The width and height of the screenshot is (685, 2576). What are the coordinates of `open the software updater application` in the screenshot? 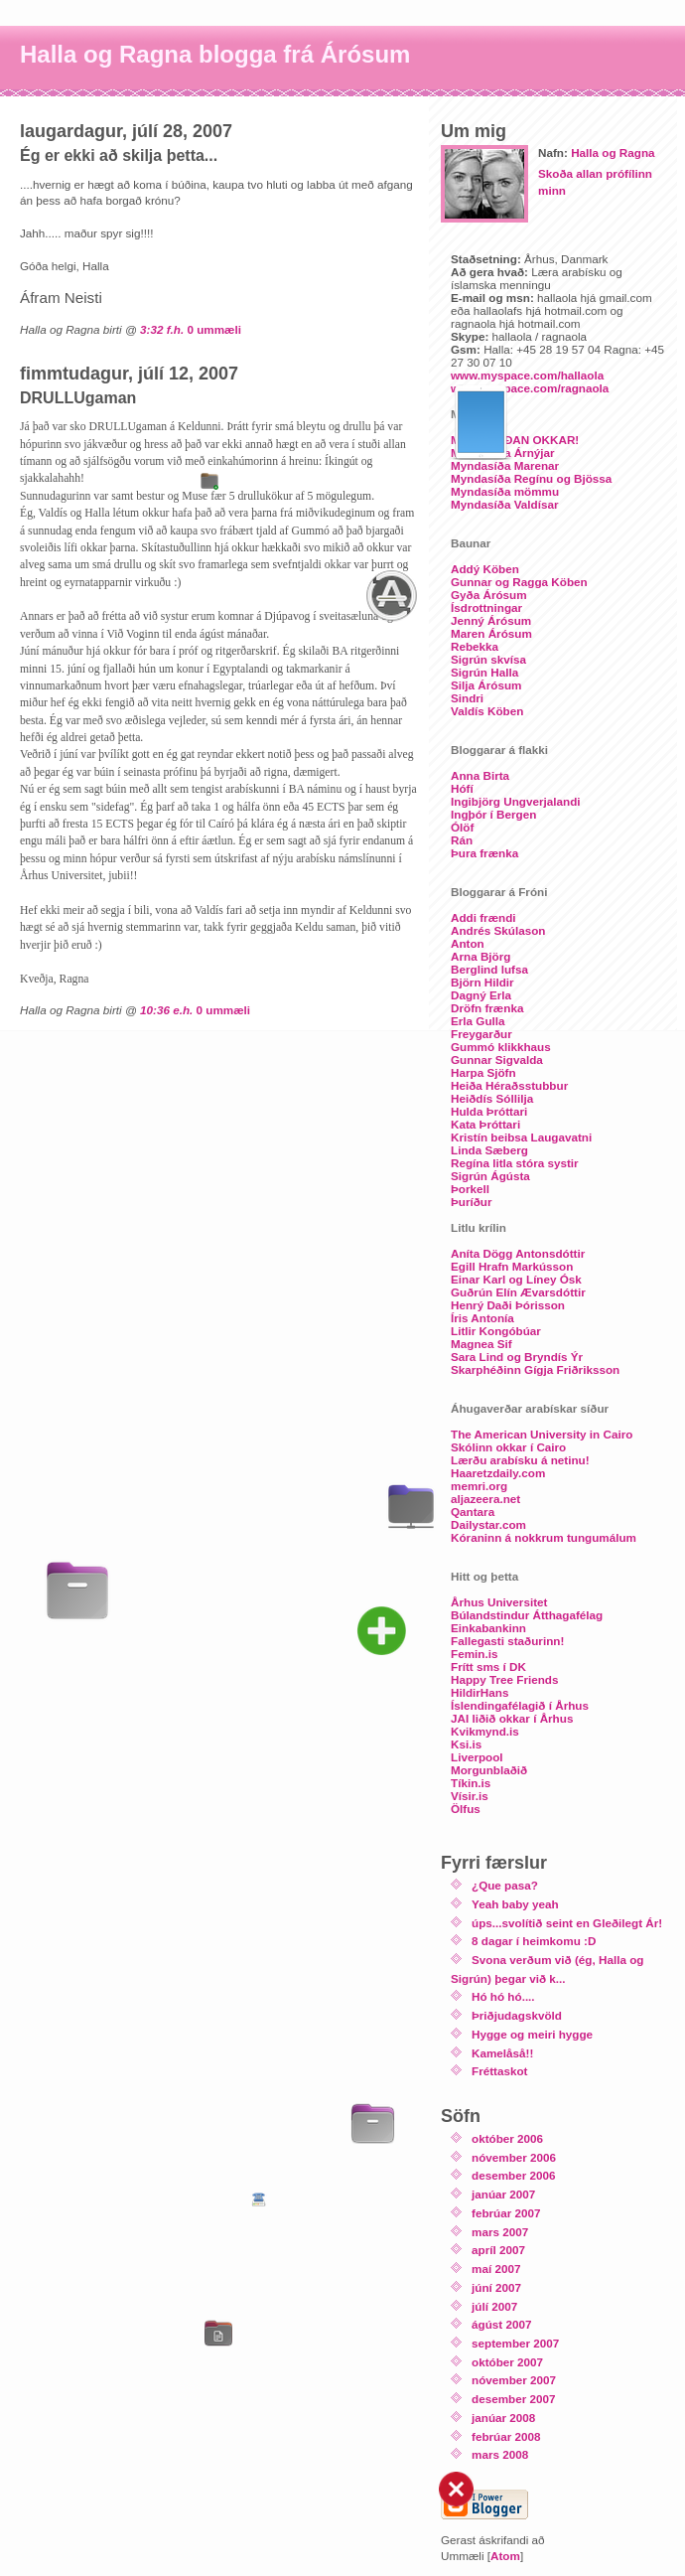 It's located at (391, 595).